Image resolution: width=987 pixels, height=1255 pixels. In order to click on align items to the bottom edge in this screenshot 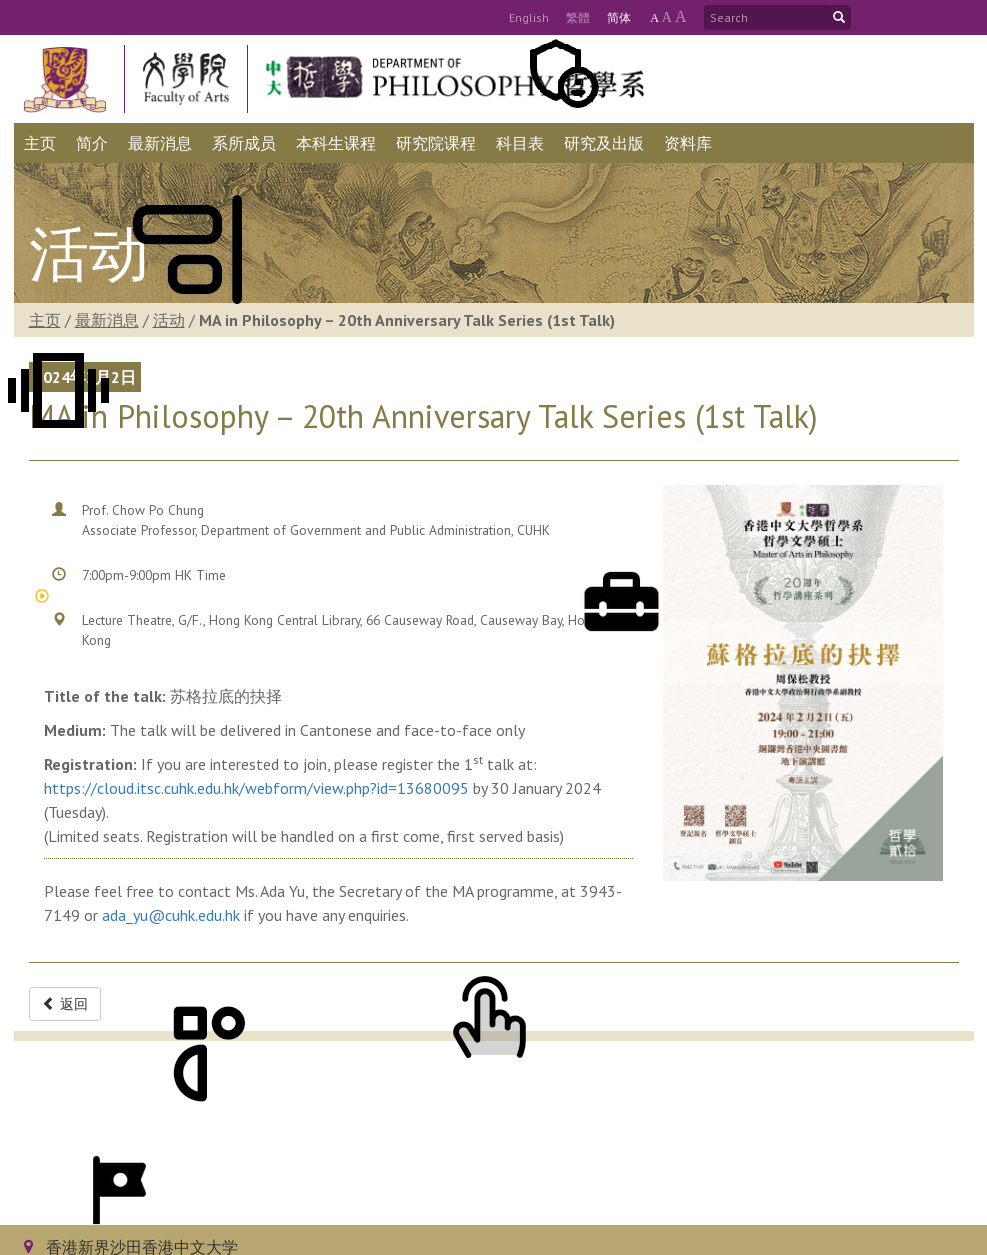, I will do `click(187, 249)`.